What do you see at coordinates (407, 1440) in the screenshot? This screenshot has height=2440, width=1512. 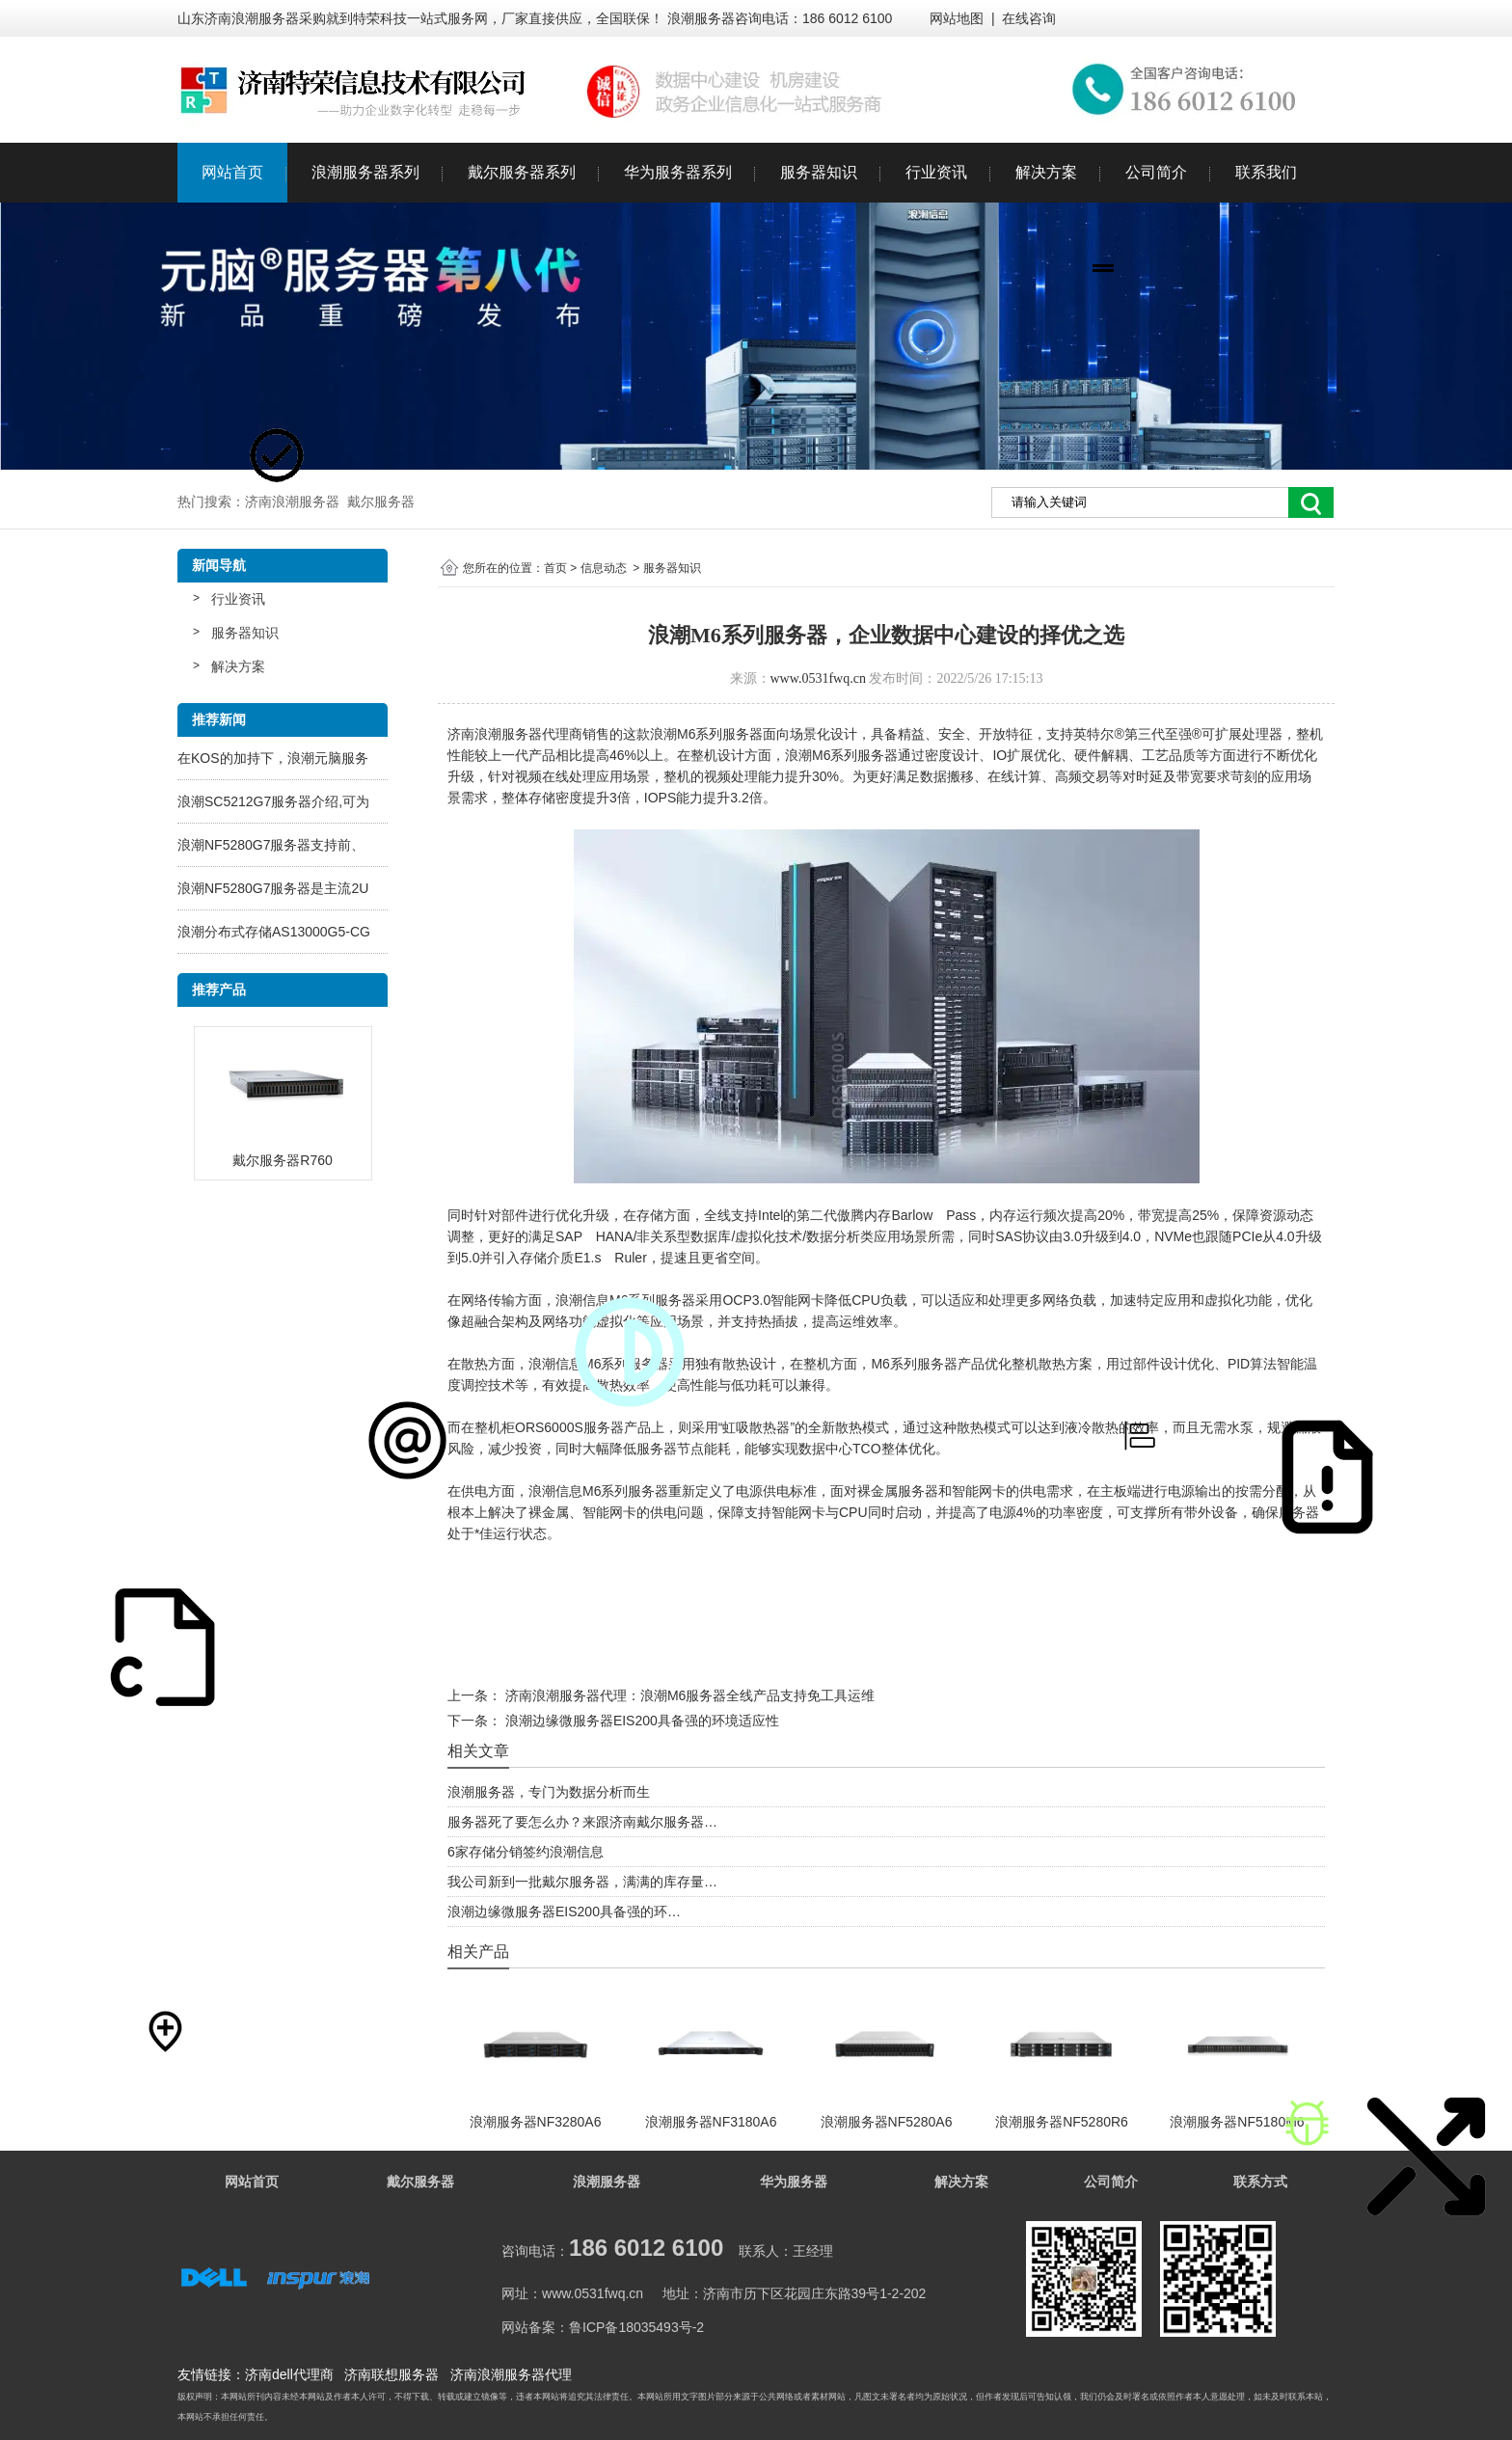 I see `mention a user or tag someone` at bounding box center [407, 1440].